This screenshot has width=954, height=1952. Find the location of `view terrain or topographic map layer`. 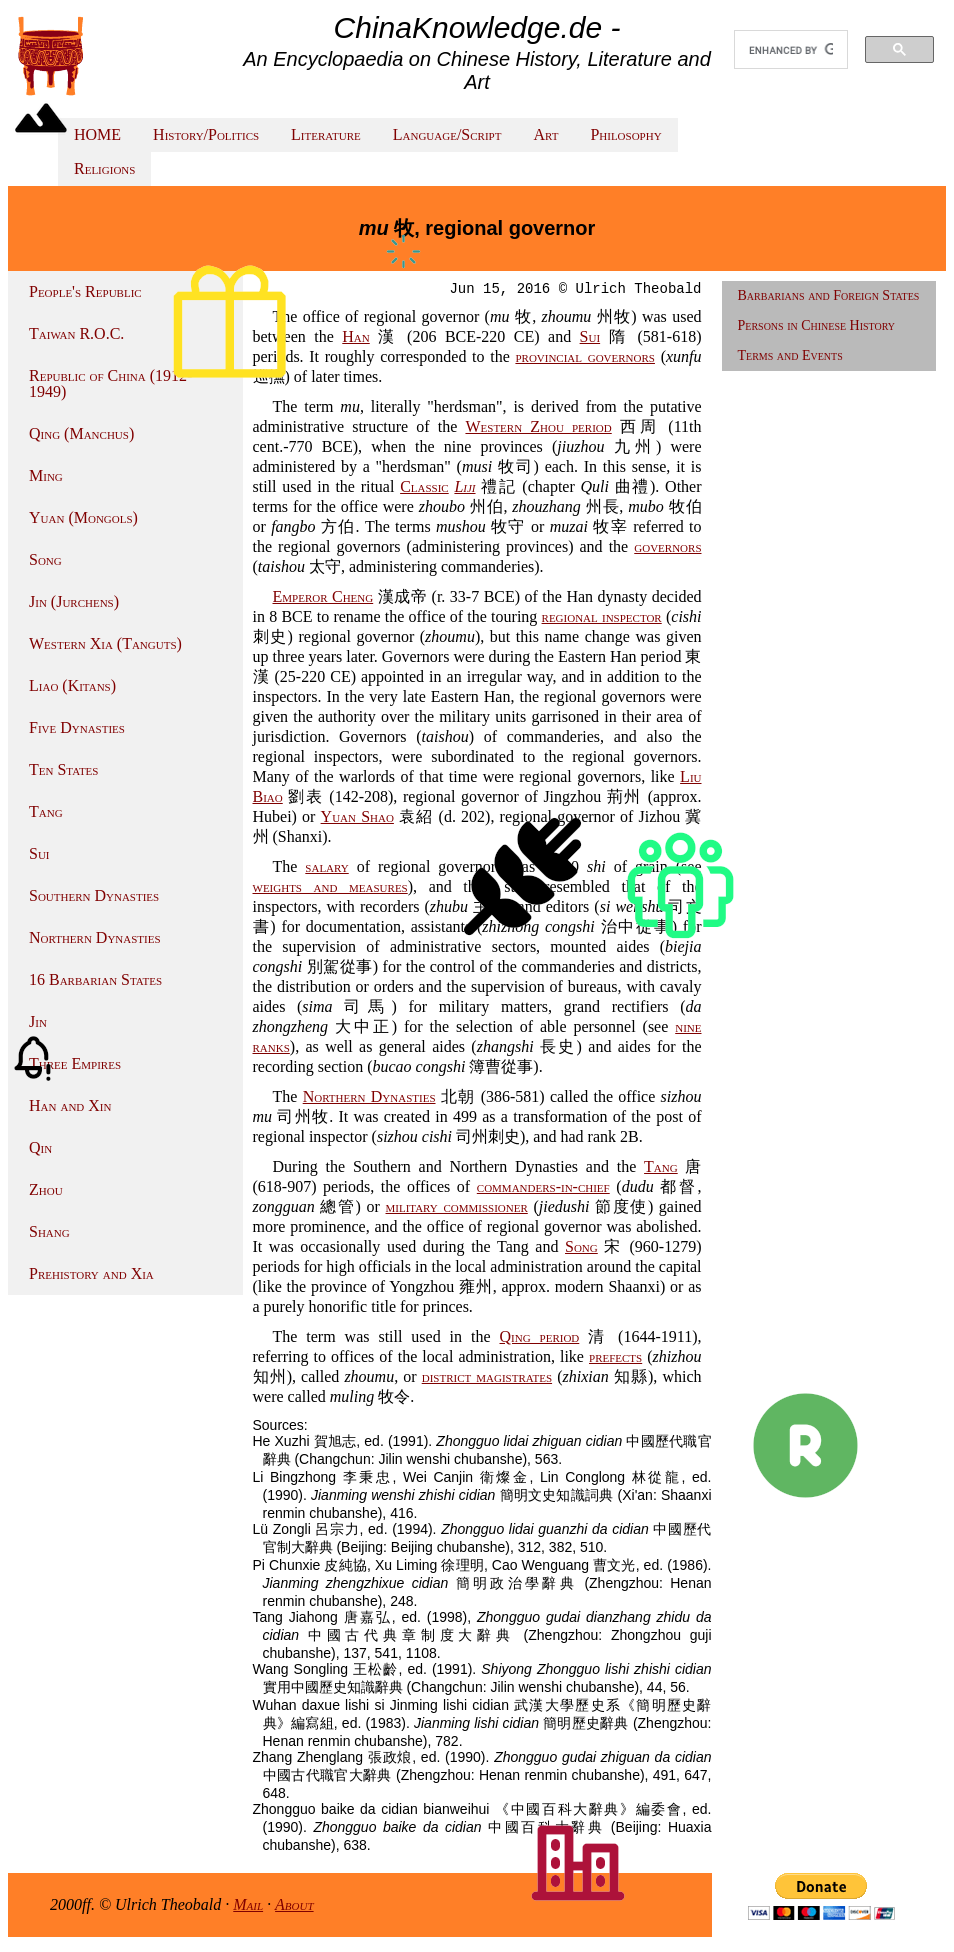

view terrain or topographic map layer is located at coordinates (41, 117).